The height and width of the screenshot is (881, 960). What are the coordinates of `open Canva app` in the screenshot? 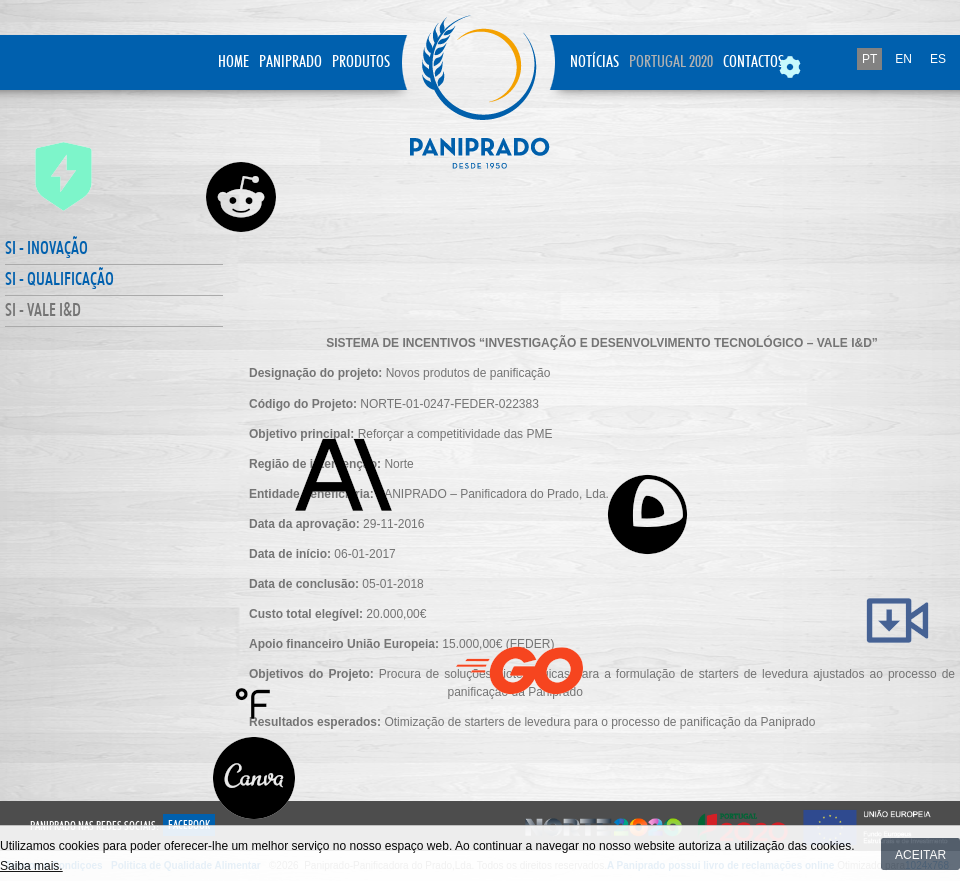 It's located at (254, 778).